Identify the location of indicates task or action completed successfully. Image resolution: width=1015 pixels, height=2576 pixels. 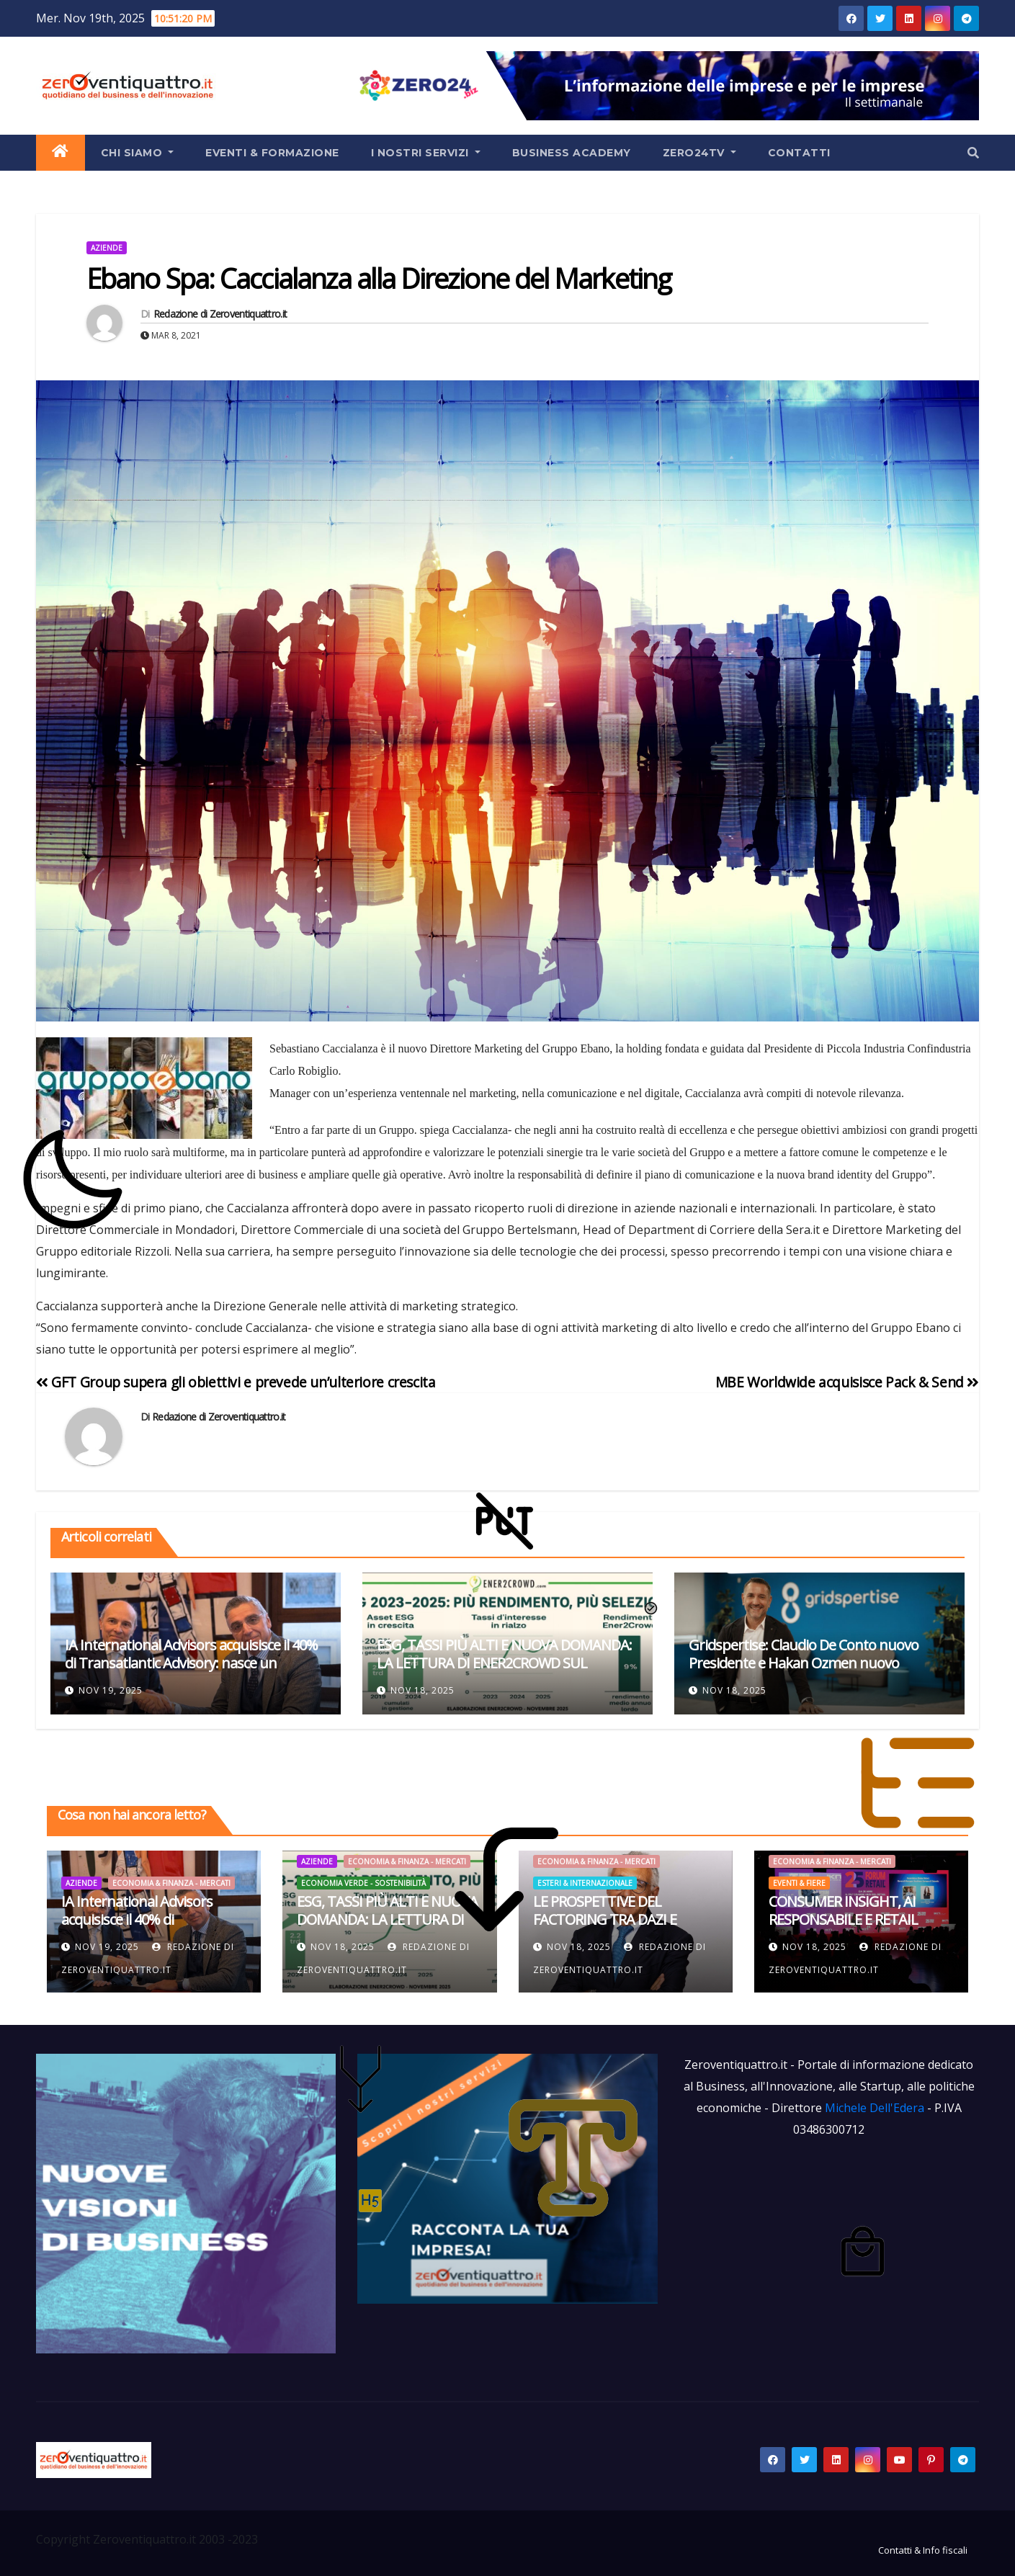
(650, 1608).